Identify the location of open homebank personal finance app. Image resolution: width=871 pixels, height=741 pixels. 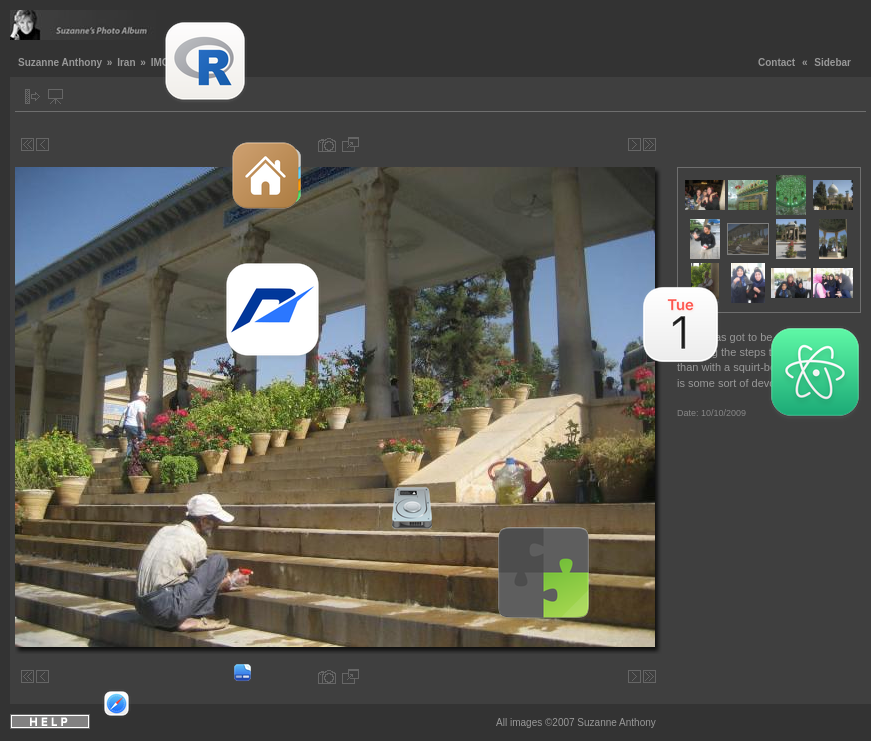
(265, 175).